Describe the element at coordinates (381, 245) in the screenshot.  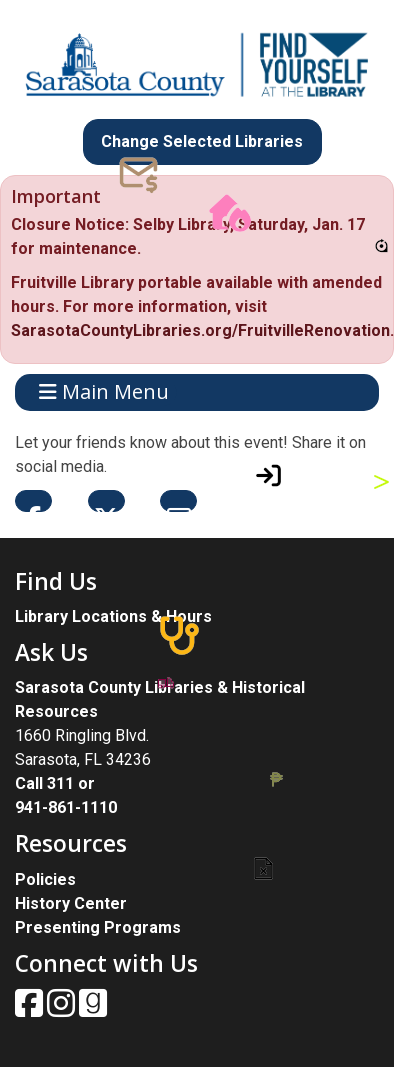
I see `rev.com logo - access transcription and captioning services` at that location.